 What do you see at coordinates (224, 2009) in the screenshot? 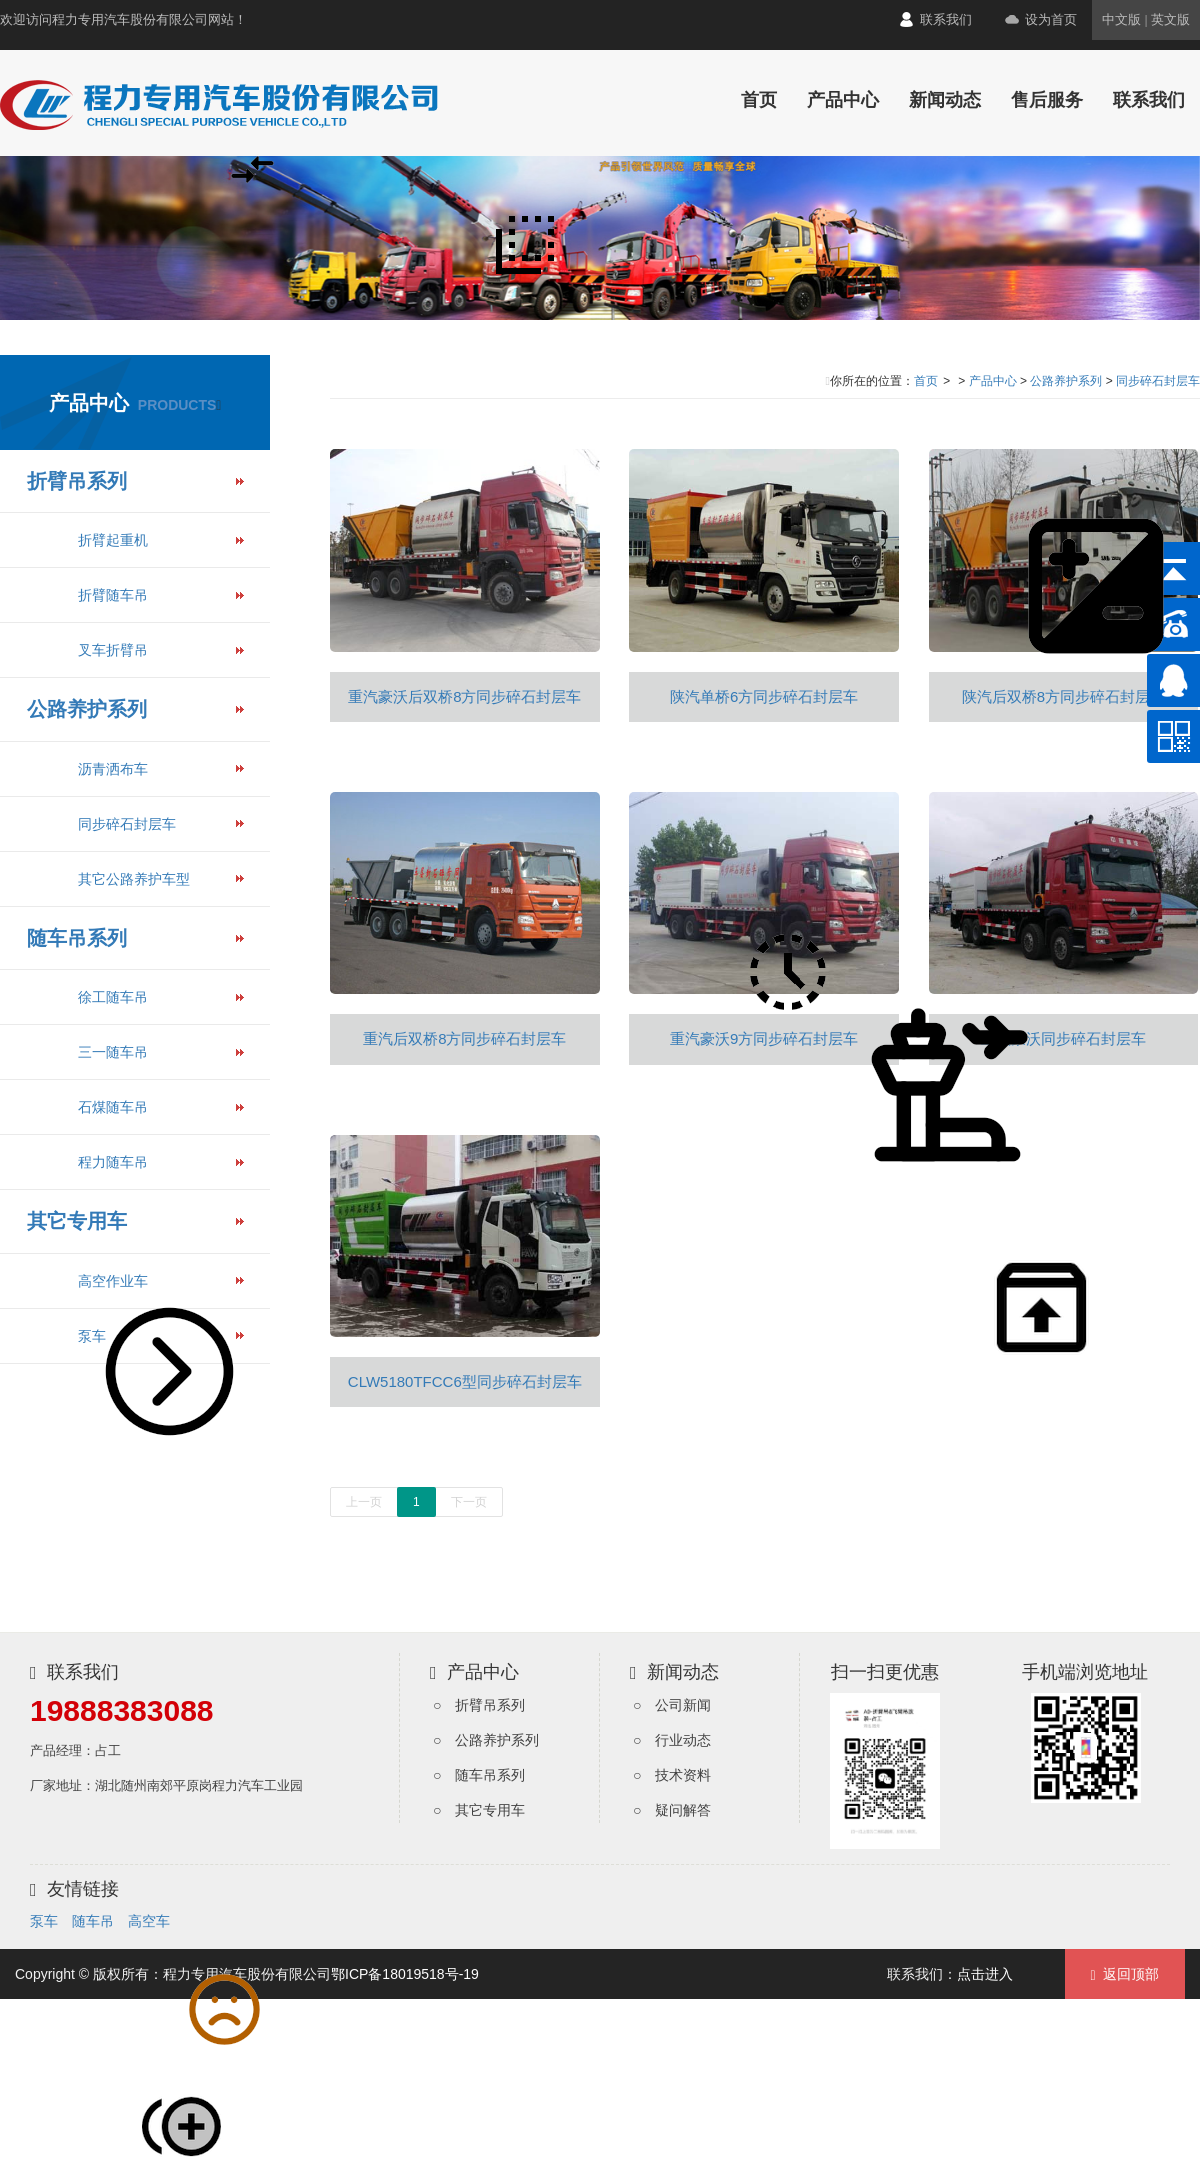
I see `submit negative feedback or rating` at bounding box center [224, 2009].